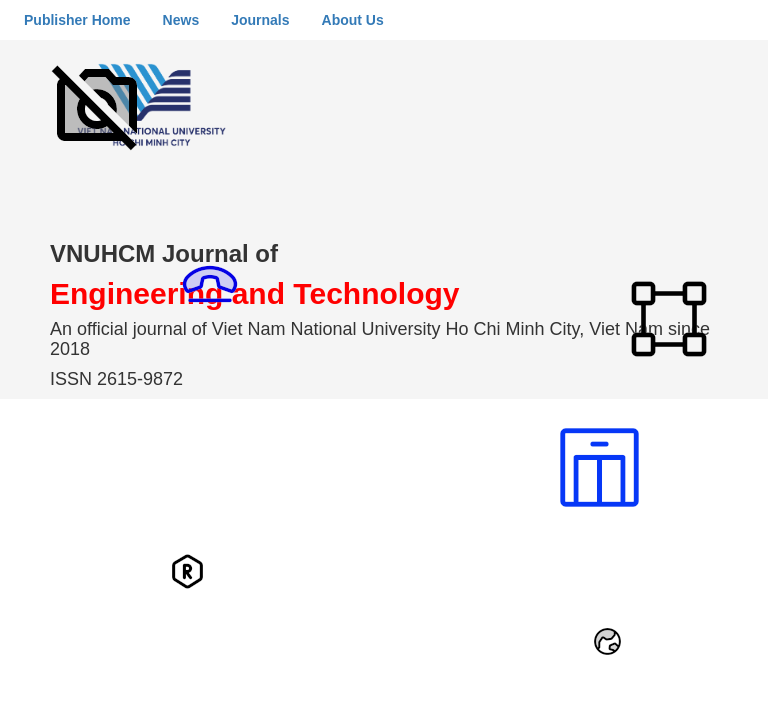 This screenshot has width=768, height=720. What do you see at coordinates (599, 467) in the screenshot?
I see `indicates elevator access or location` at bounding box center [599, 467].